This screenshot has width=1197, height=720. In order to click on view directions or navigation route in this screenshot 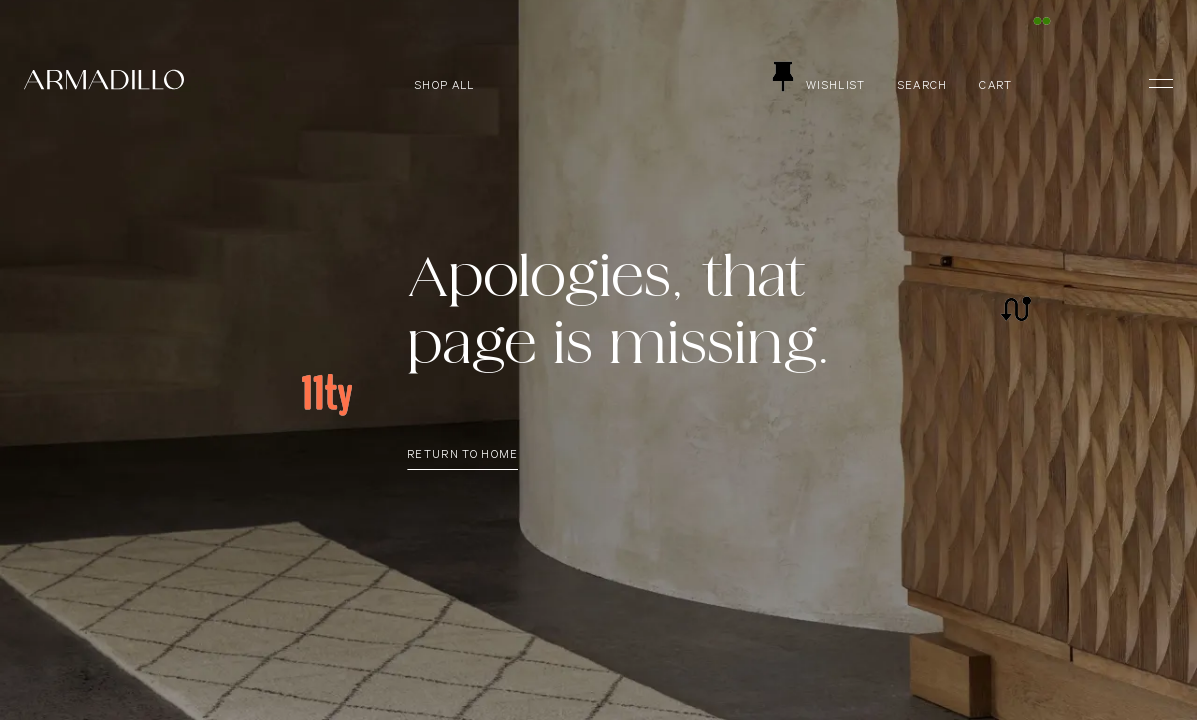, I will do `click(1016, 309)`.